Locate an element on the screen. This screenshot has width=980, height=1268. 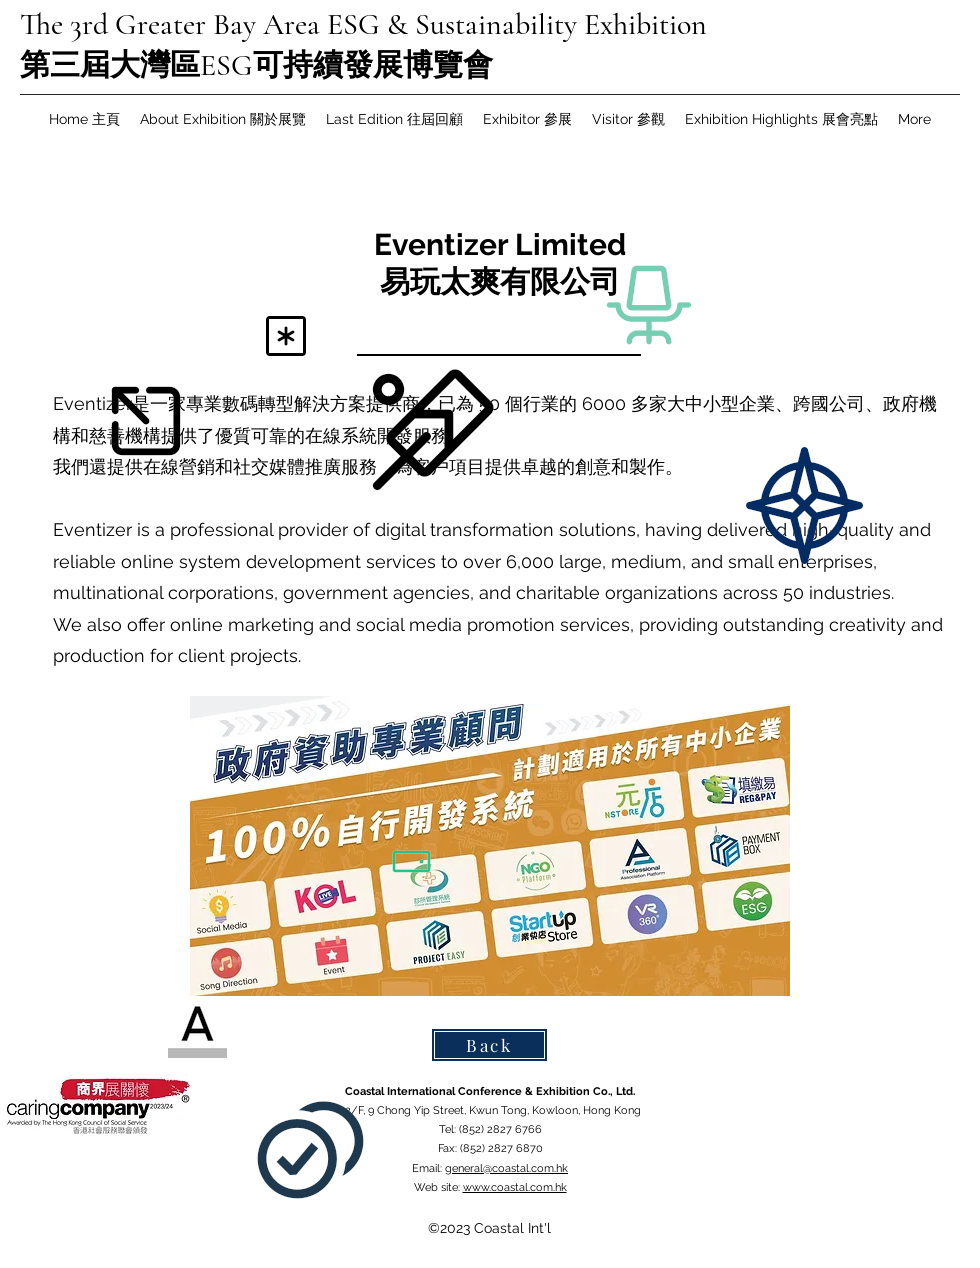
access workspace or office settings is located at coordinates (649, 305).